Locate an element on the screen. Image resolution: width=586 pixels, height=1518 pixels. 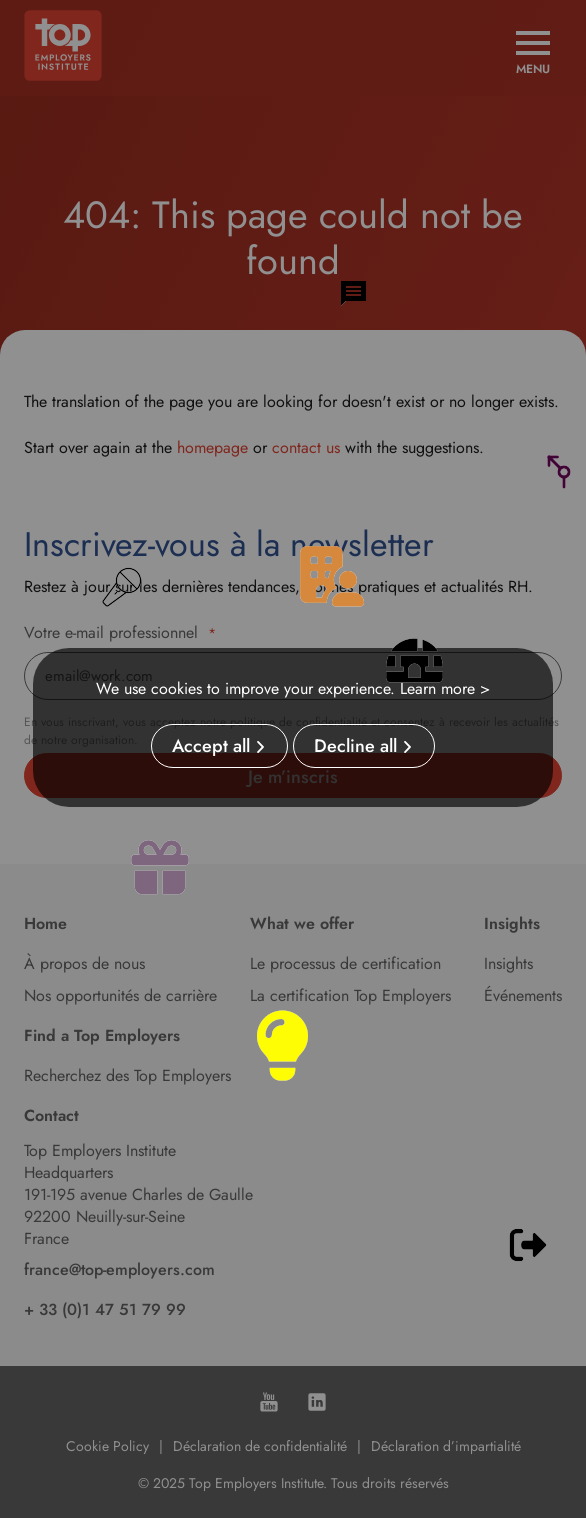
access voice recording or audio input is located at coordinates (121, 588).